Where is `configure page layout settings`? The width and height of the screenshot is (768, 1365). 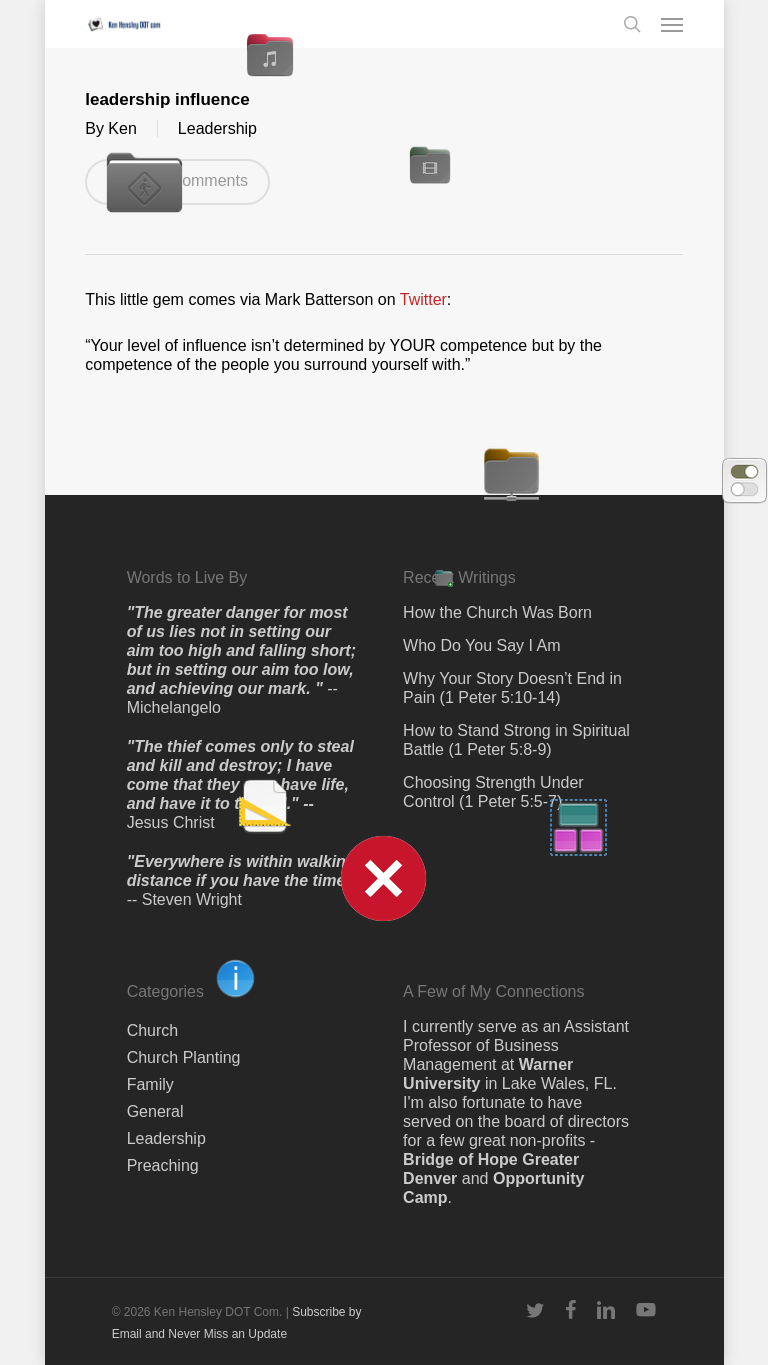
configure page layout settings is located at coordinates (265, 806).